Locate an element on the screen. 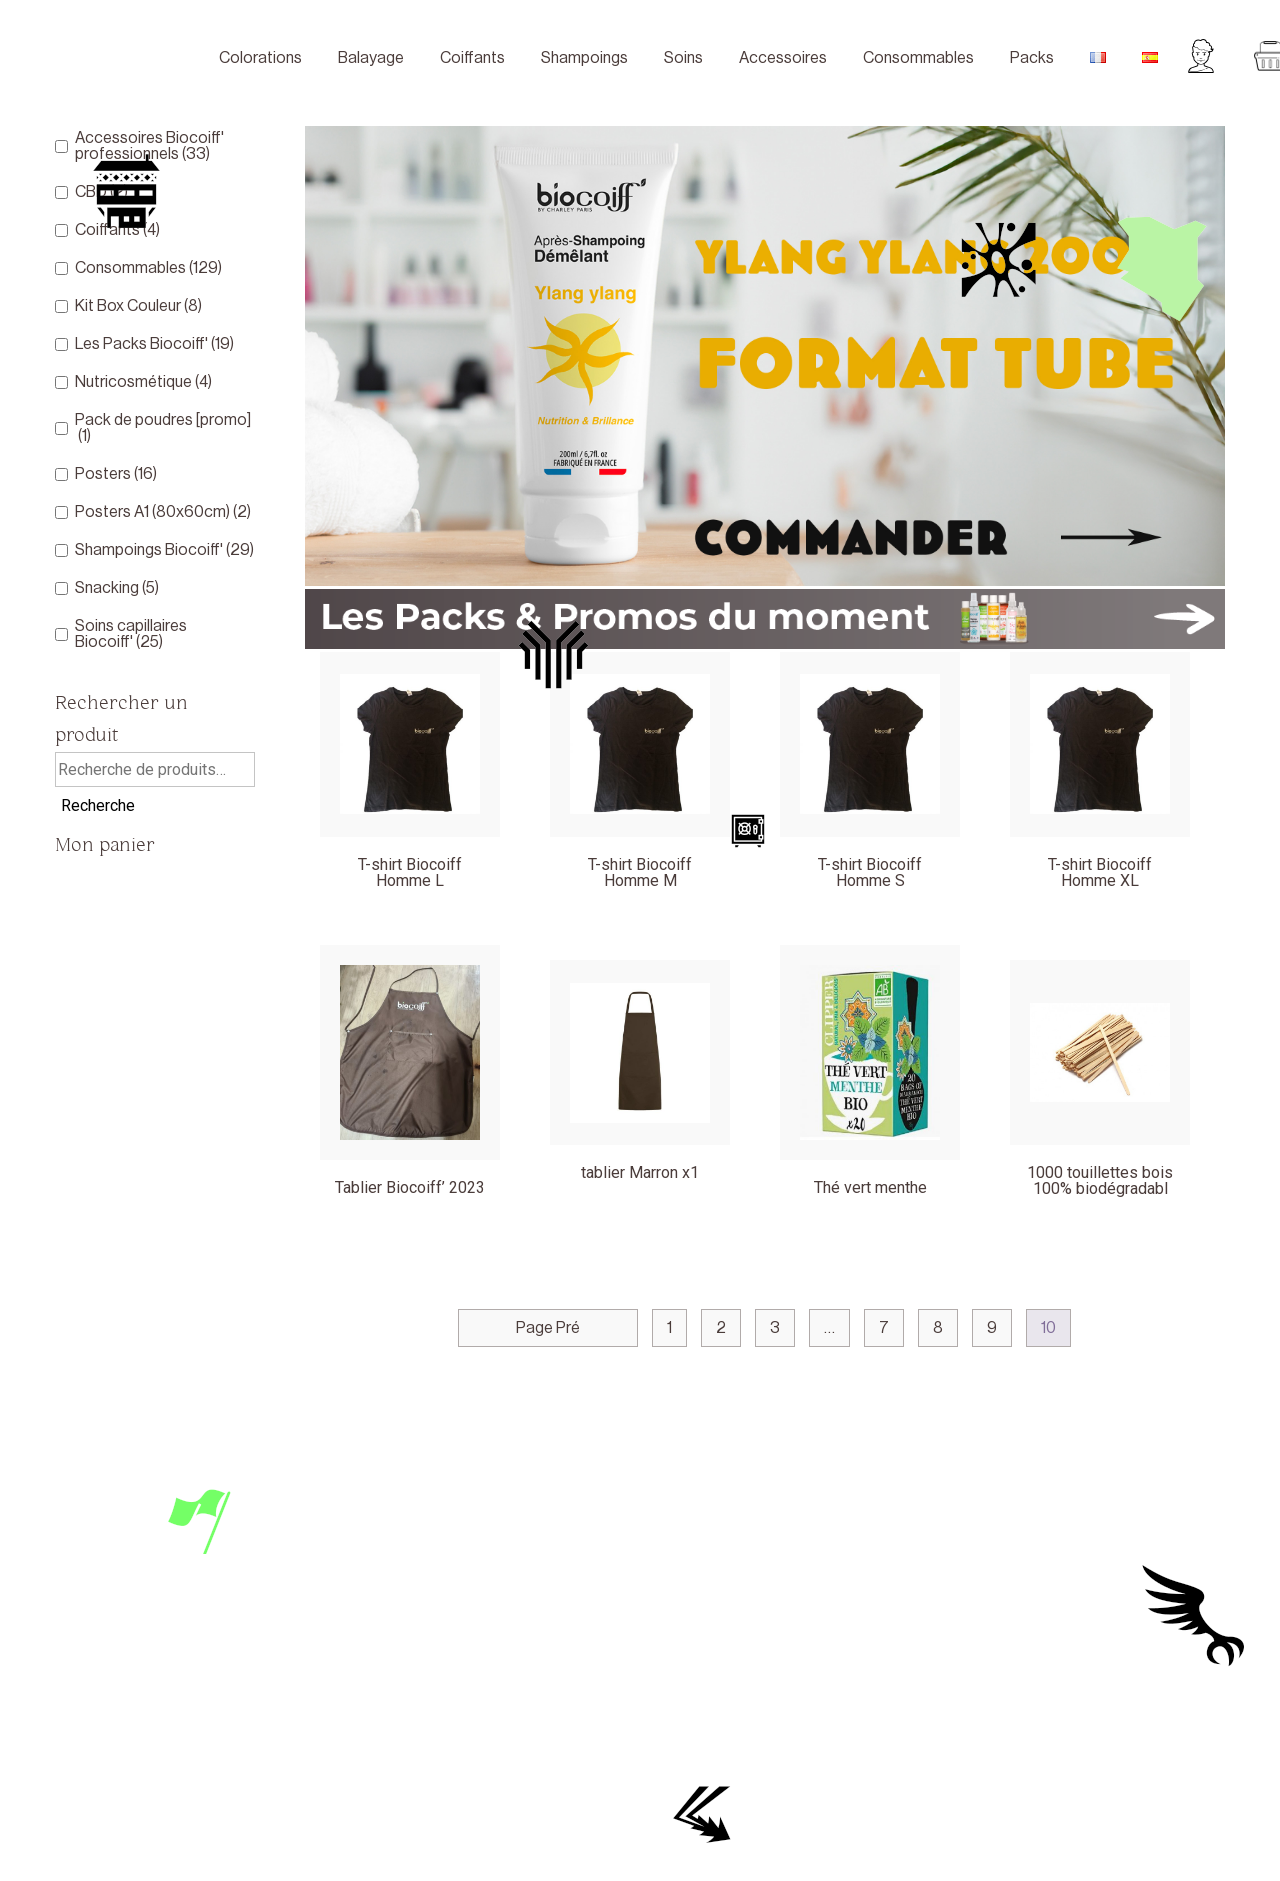  redirect or reroute an action is located at coordinates (701, 1814).